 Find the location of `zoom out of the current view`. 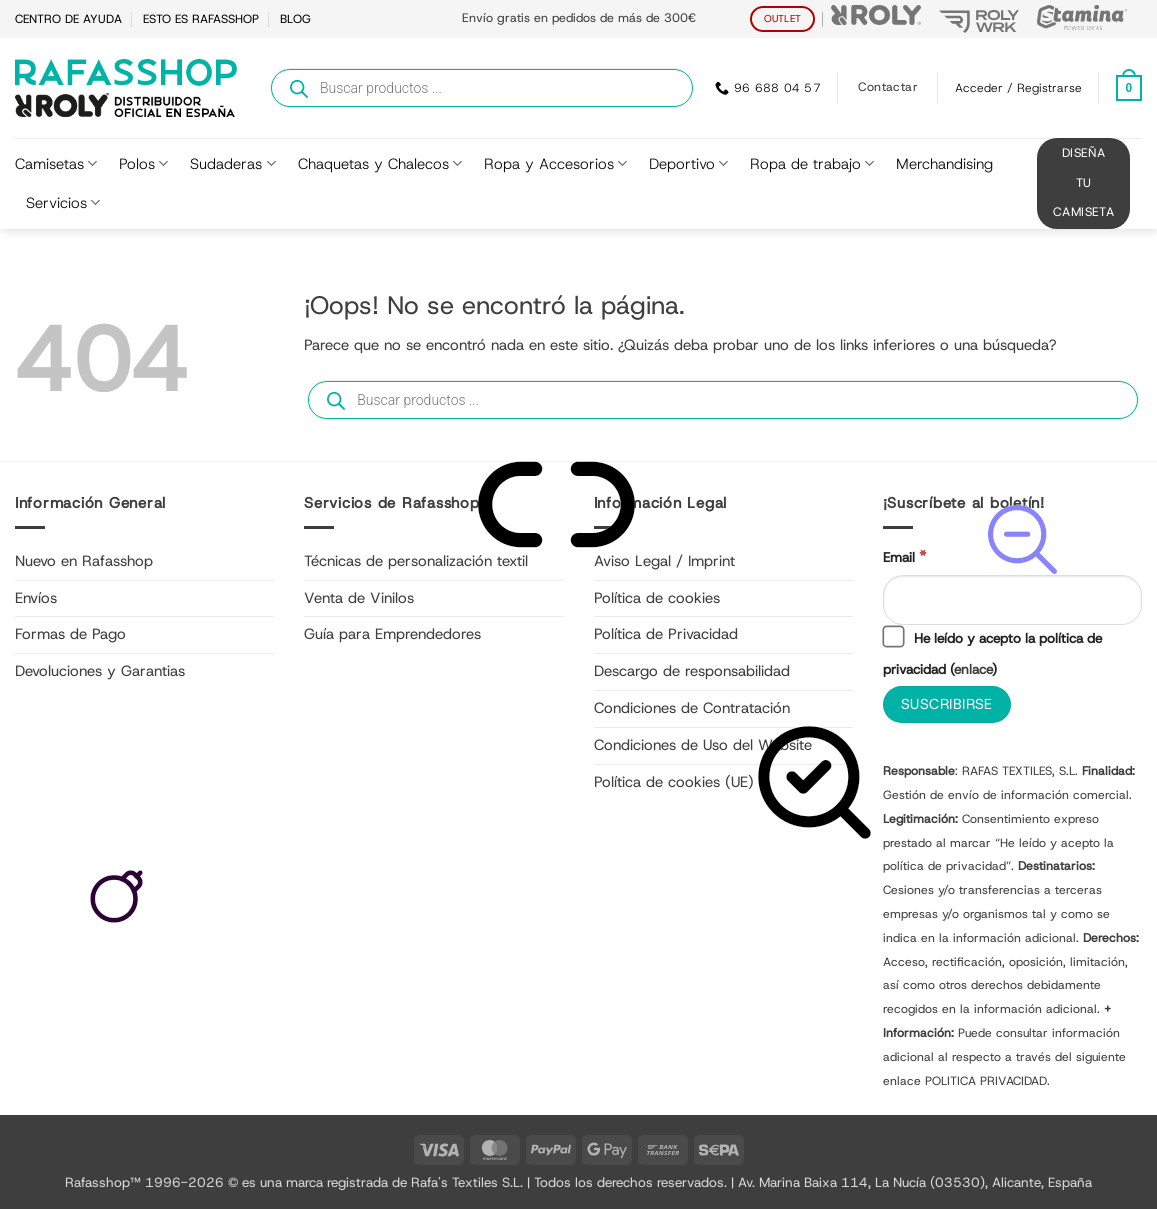

zoom out of the current view is located at coordinates (1022, 539).